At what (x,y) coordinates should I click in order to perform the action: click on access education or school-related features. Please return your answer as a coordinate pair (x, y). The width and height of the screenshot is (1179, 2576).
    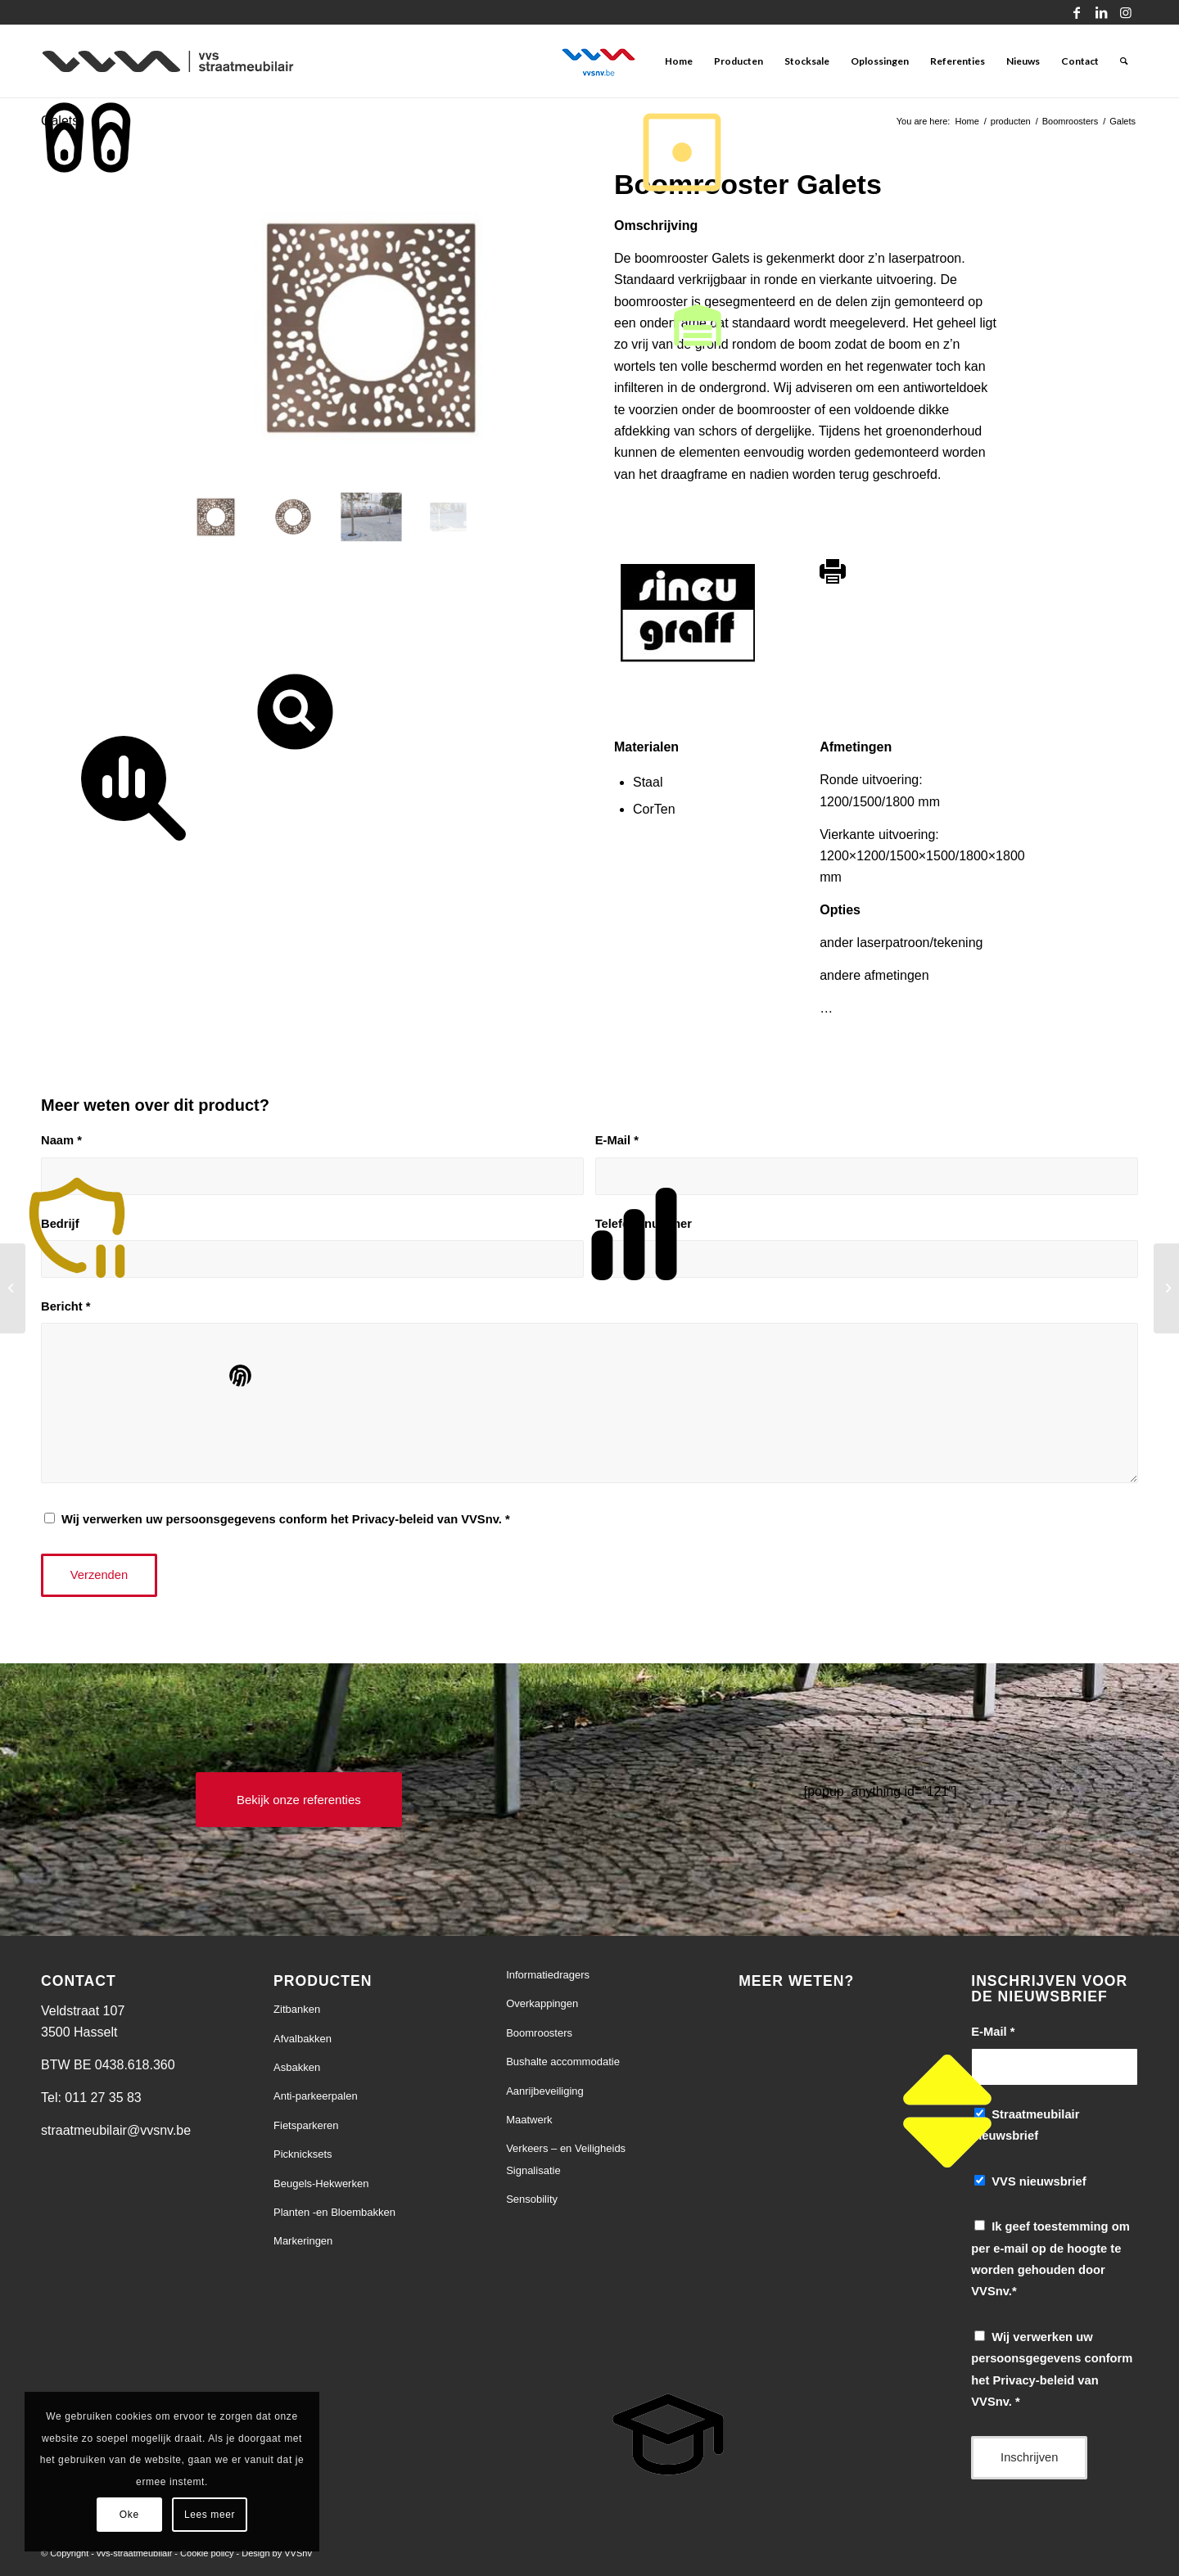
    Looking at the image, I should click on (668, 2434).